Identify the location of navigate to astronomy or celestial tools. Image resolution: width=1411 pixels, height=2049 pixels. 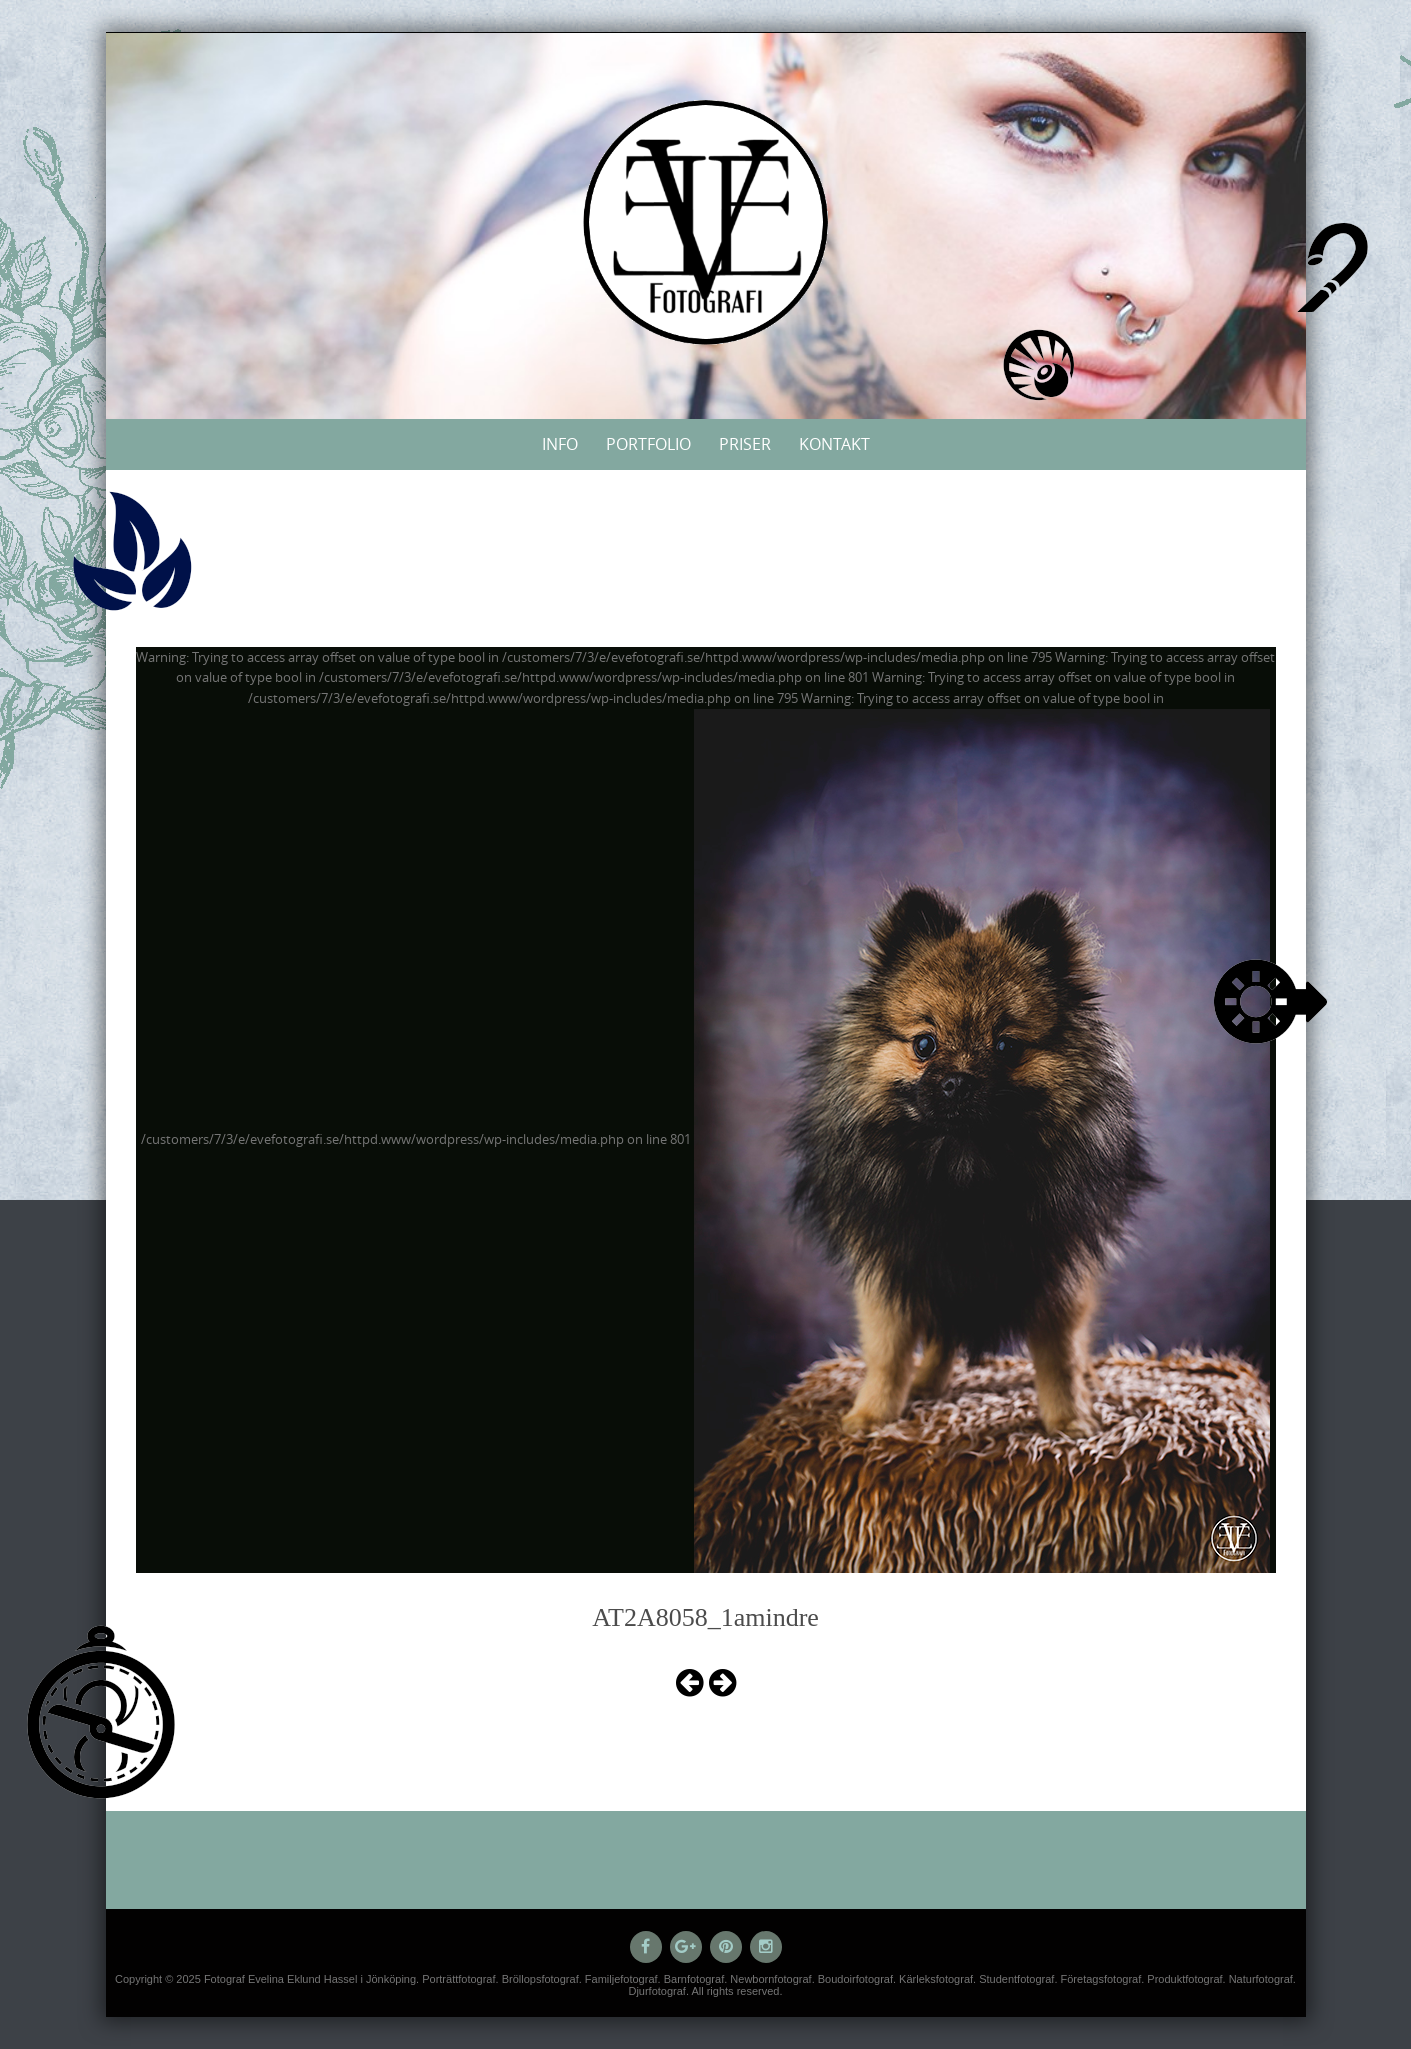
(101, 1712).